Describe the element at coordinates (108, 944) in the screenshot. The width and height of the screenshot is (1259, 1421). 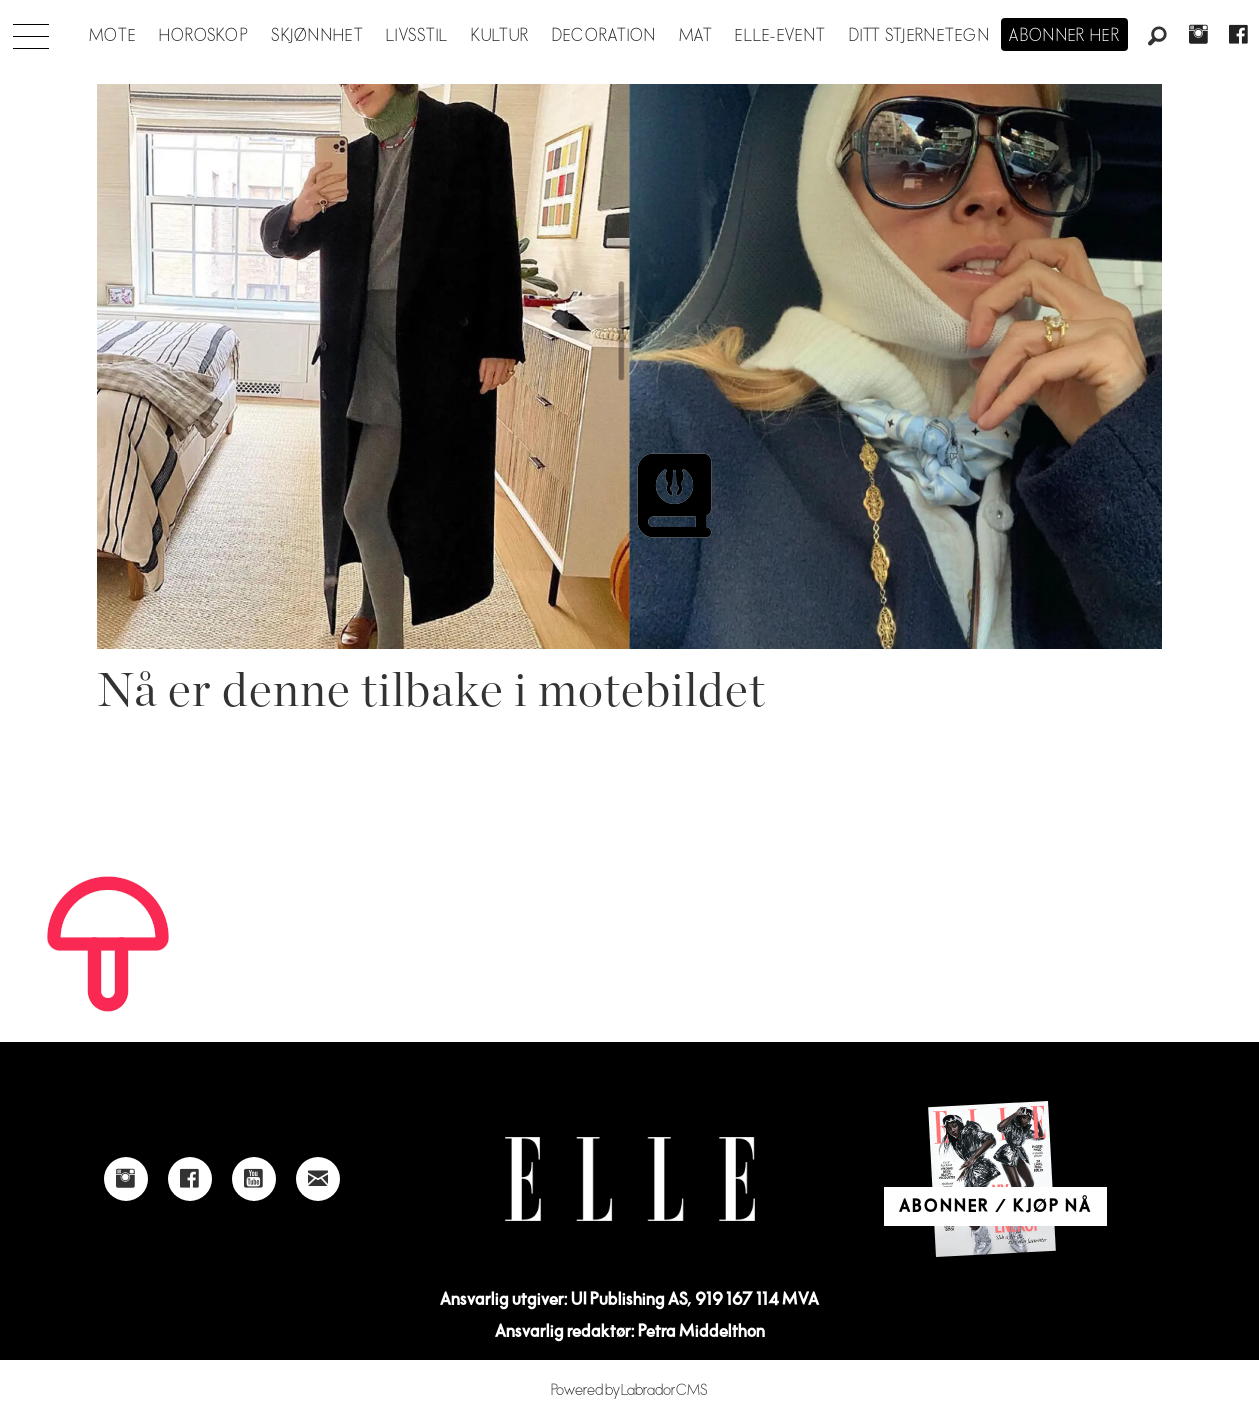
I see `browse fungi or mushroom identification` at that location.